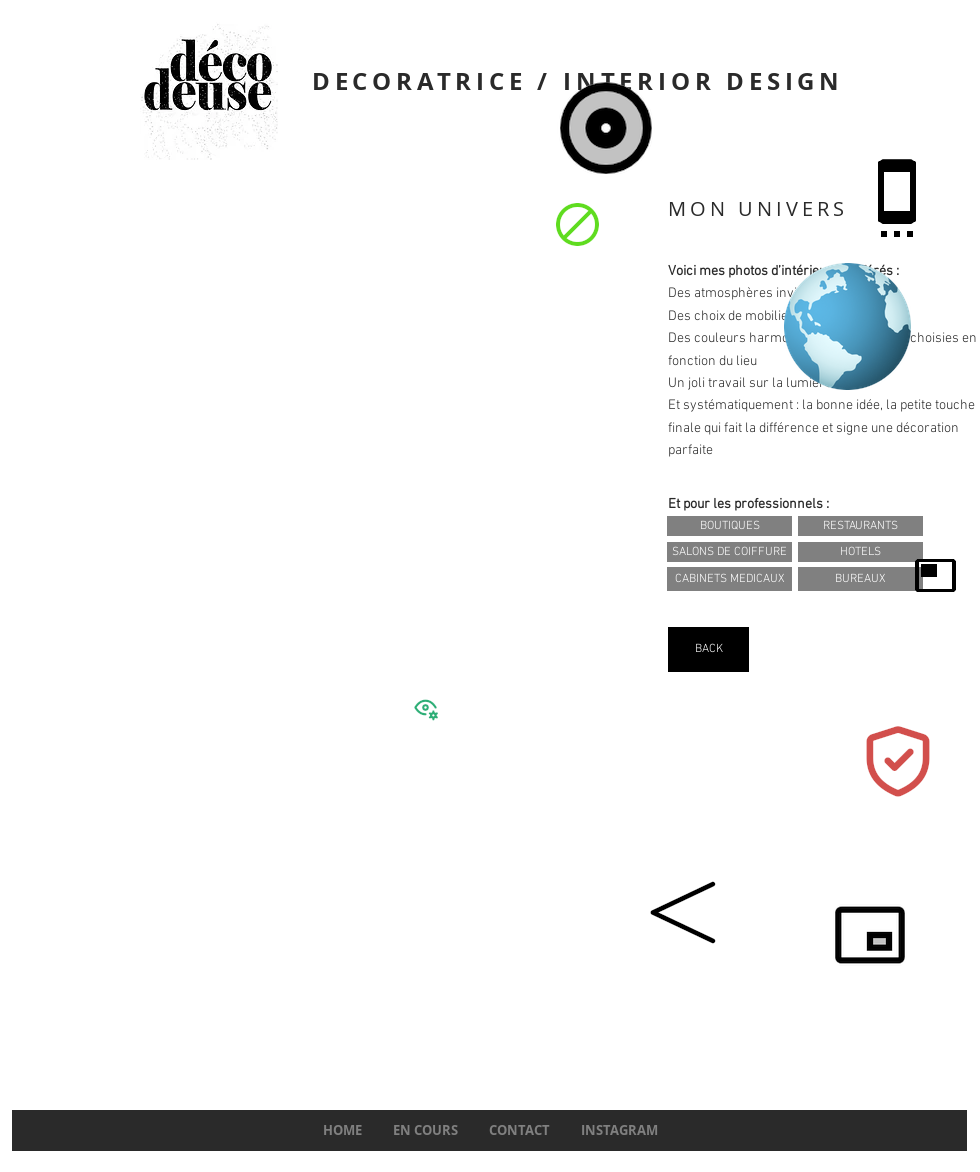 The width and height of the screenshot is (980, 1172). What do you see at coordinates (425, 707) in the screenshot?
I see `manage visibility settings` at bounding box center [425, 707].